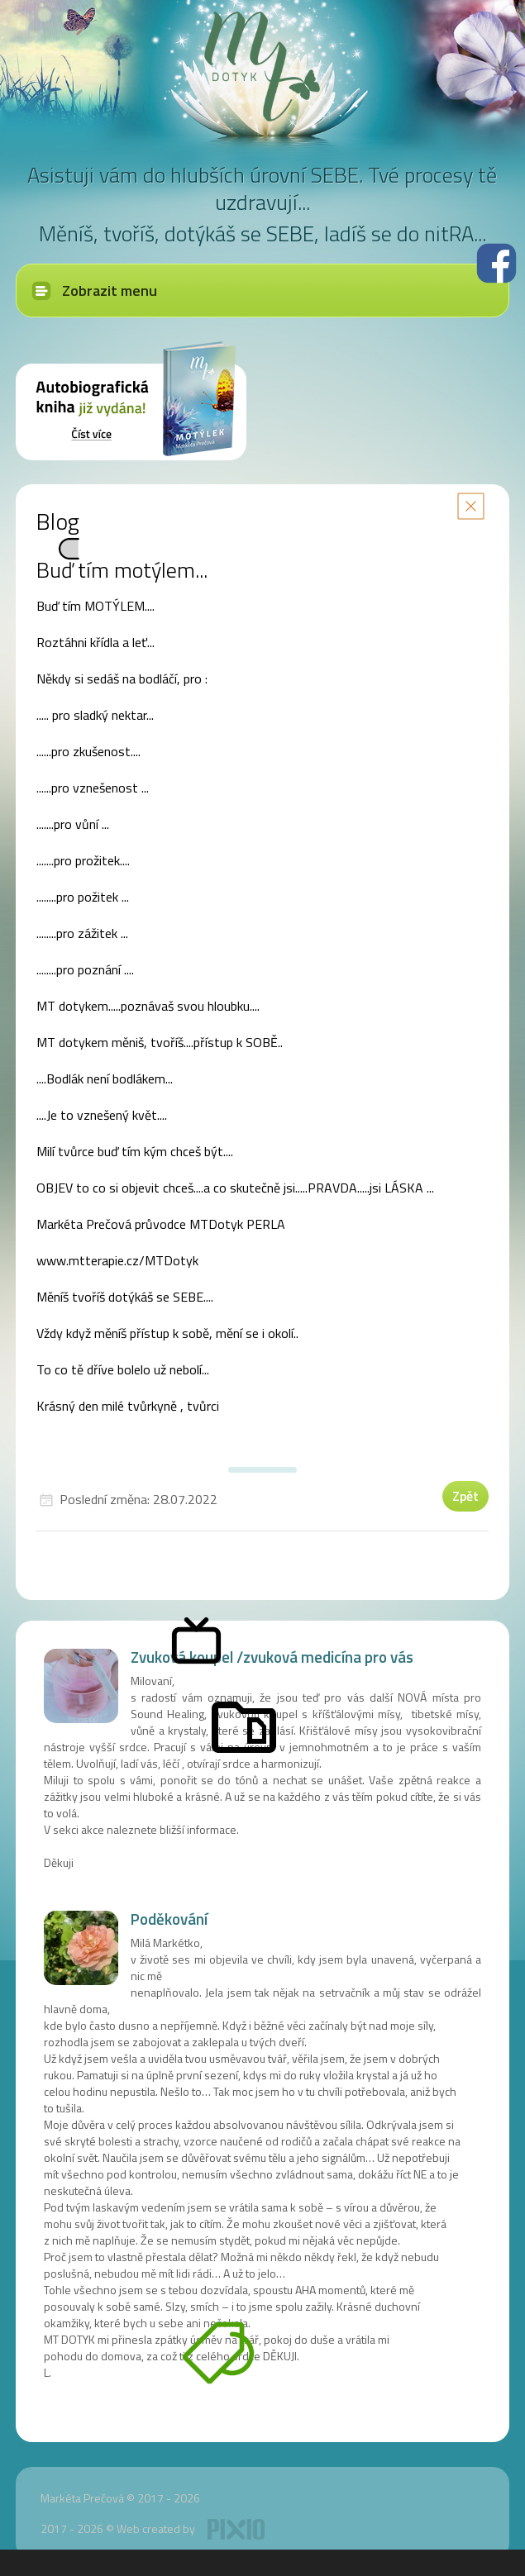 The image size is (525, 2576). Describe the element at coordinates (217, 2351) in the screenshot. I see `add or manage tags for a file` at that location.